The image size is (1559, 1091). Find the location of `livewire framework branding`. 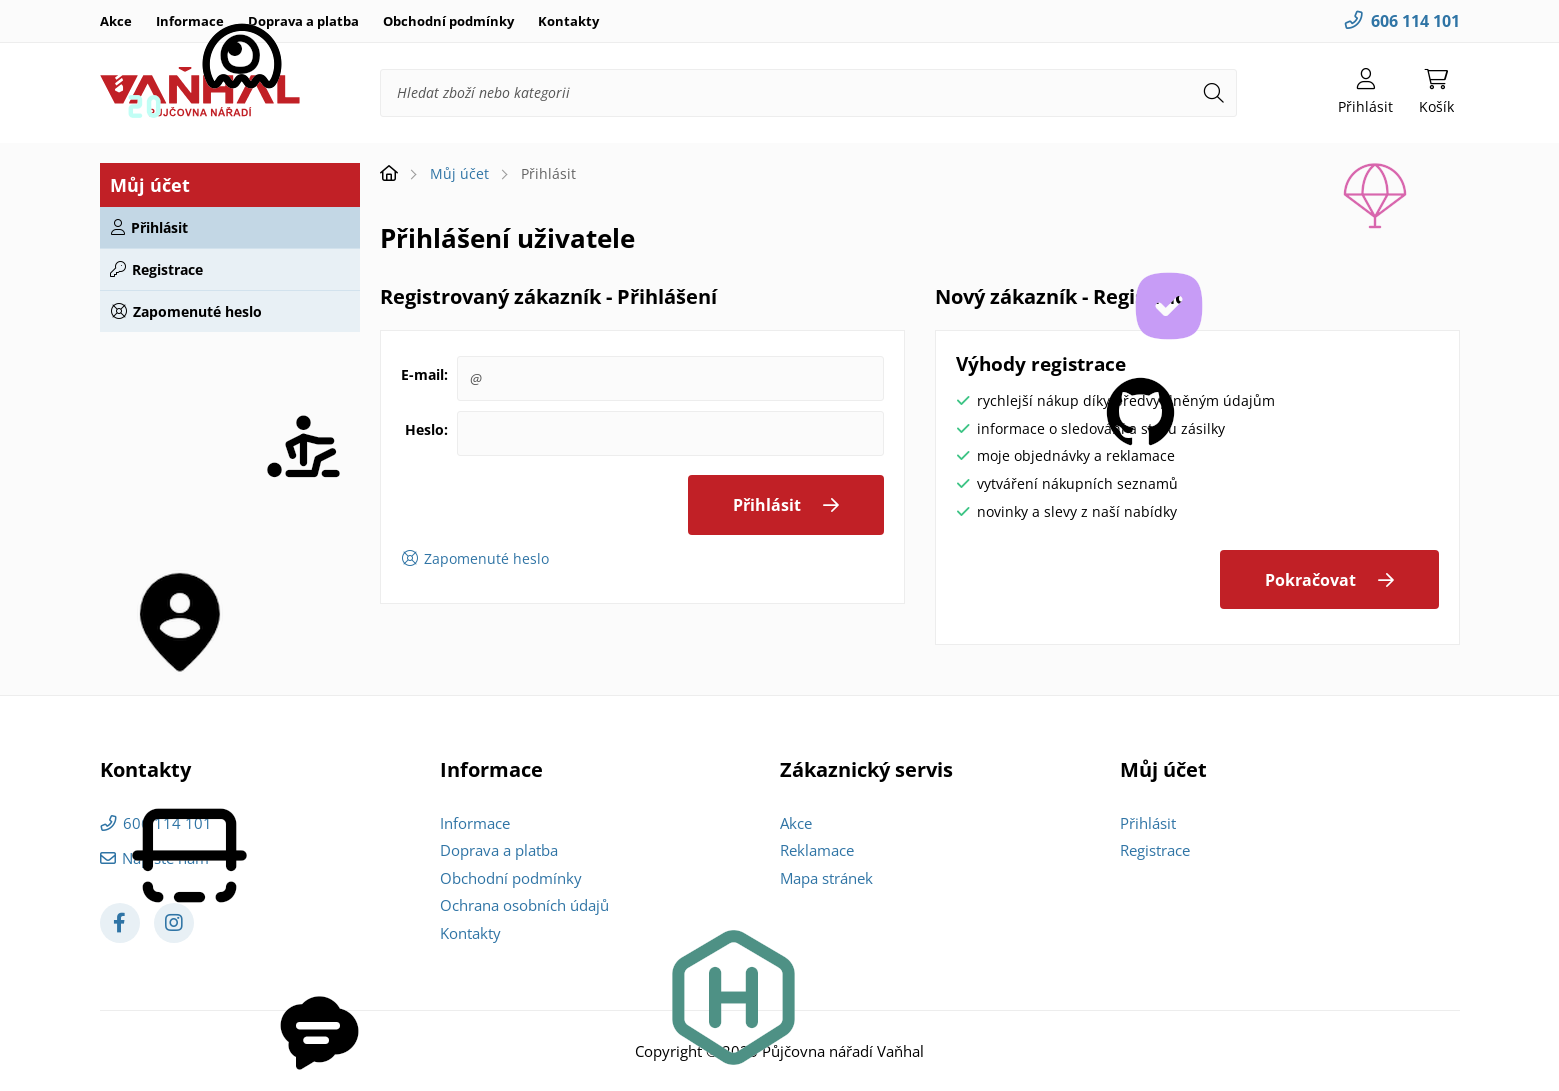

livewire framework branding is located at coordinates (242, 56).